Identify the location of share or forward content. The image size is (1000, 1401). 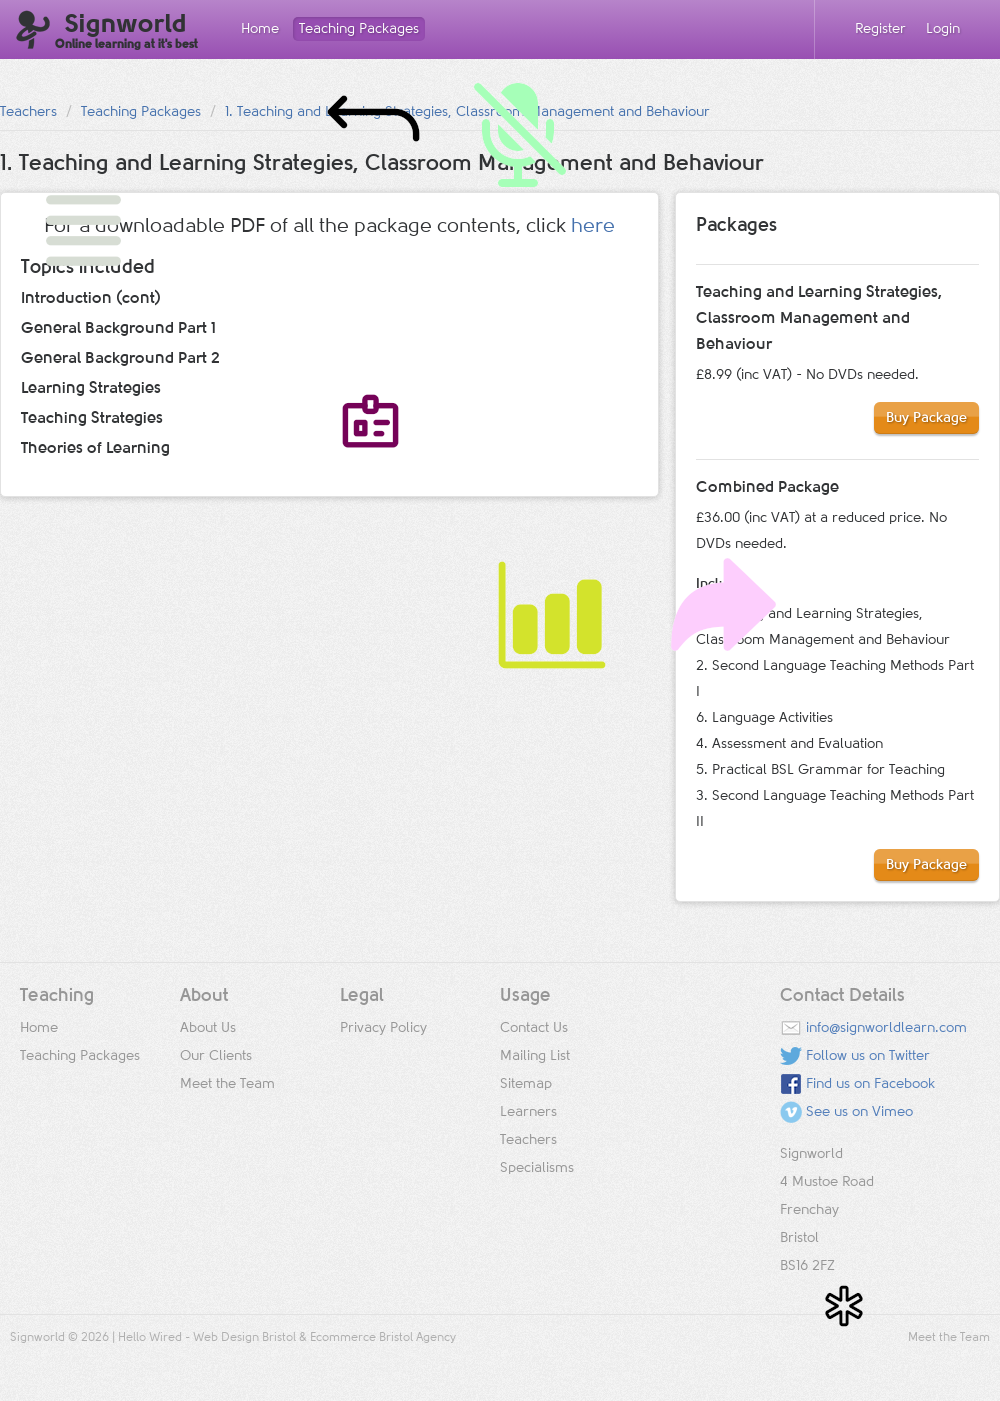
(723, 604).